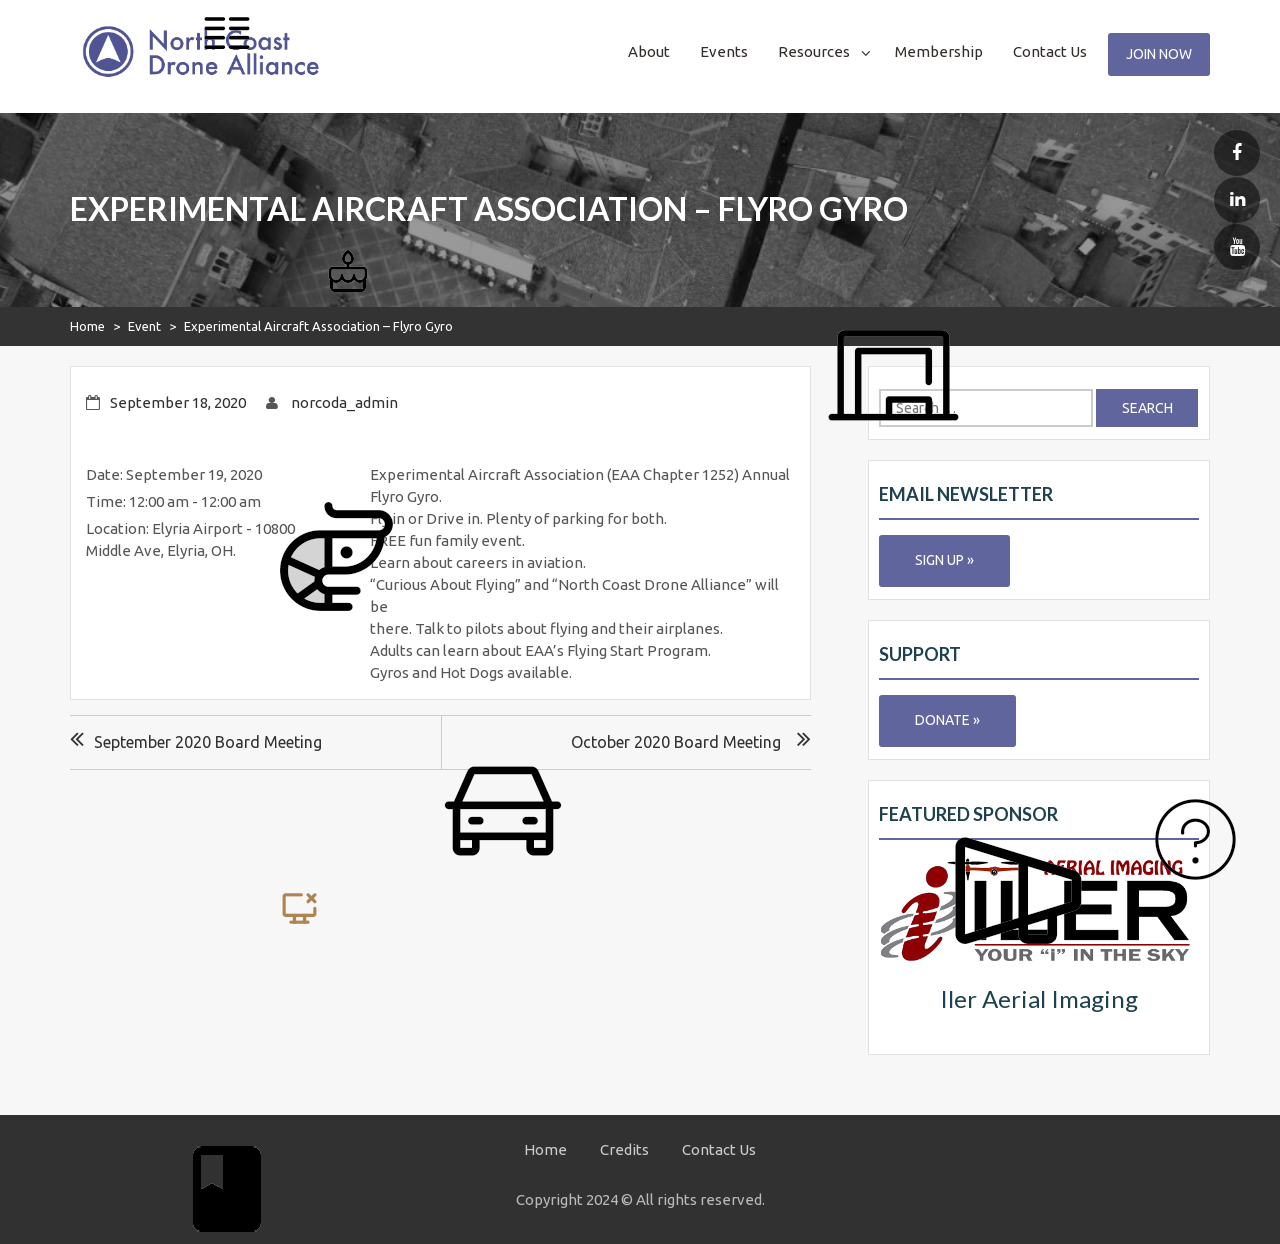  Describe the element at coordinates (1013, 895) in the screenshot. I see `make an announcement or broadcast` at that location.